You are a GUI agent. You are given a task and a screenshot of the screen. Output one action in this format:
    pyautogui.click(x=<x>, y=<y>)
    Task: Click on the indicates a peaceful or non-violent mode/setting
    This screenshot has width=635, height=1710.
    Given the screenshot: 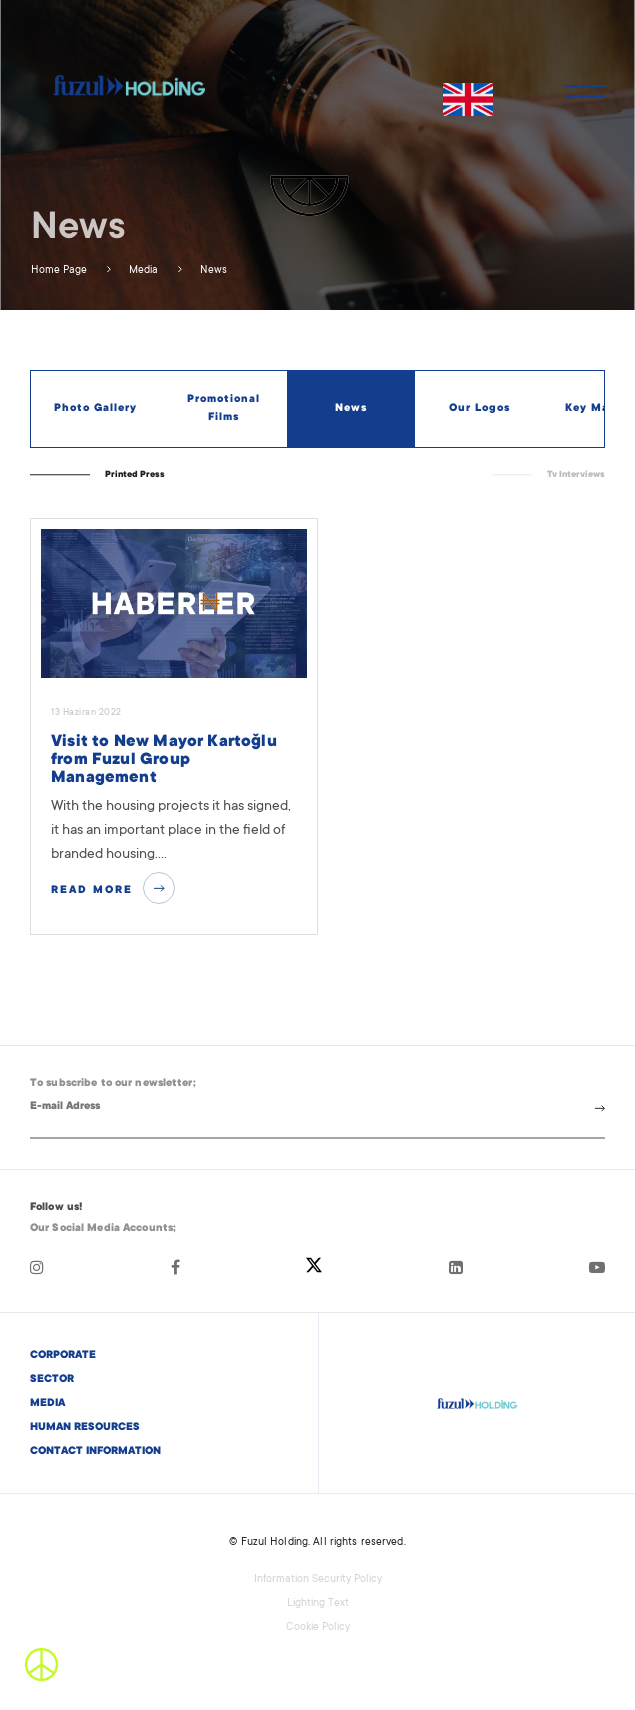 What is the action you would take?
    pyautogui.click(x=41, y=1664)
    